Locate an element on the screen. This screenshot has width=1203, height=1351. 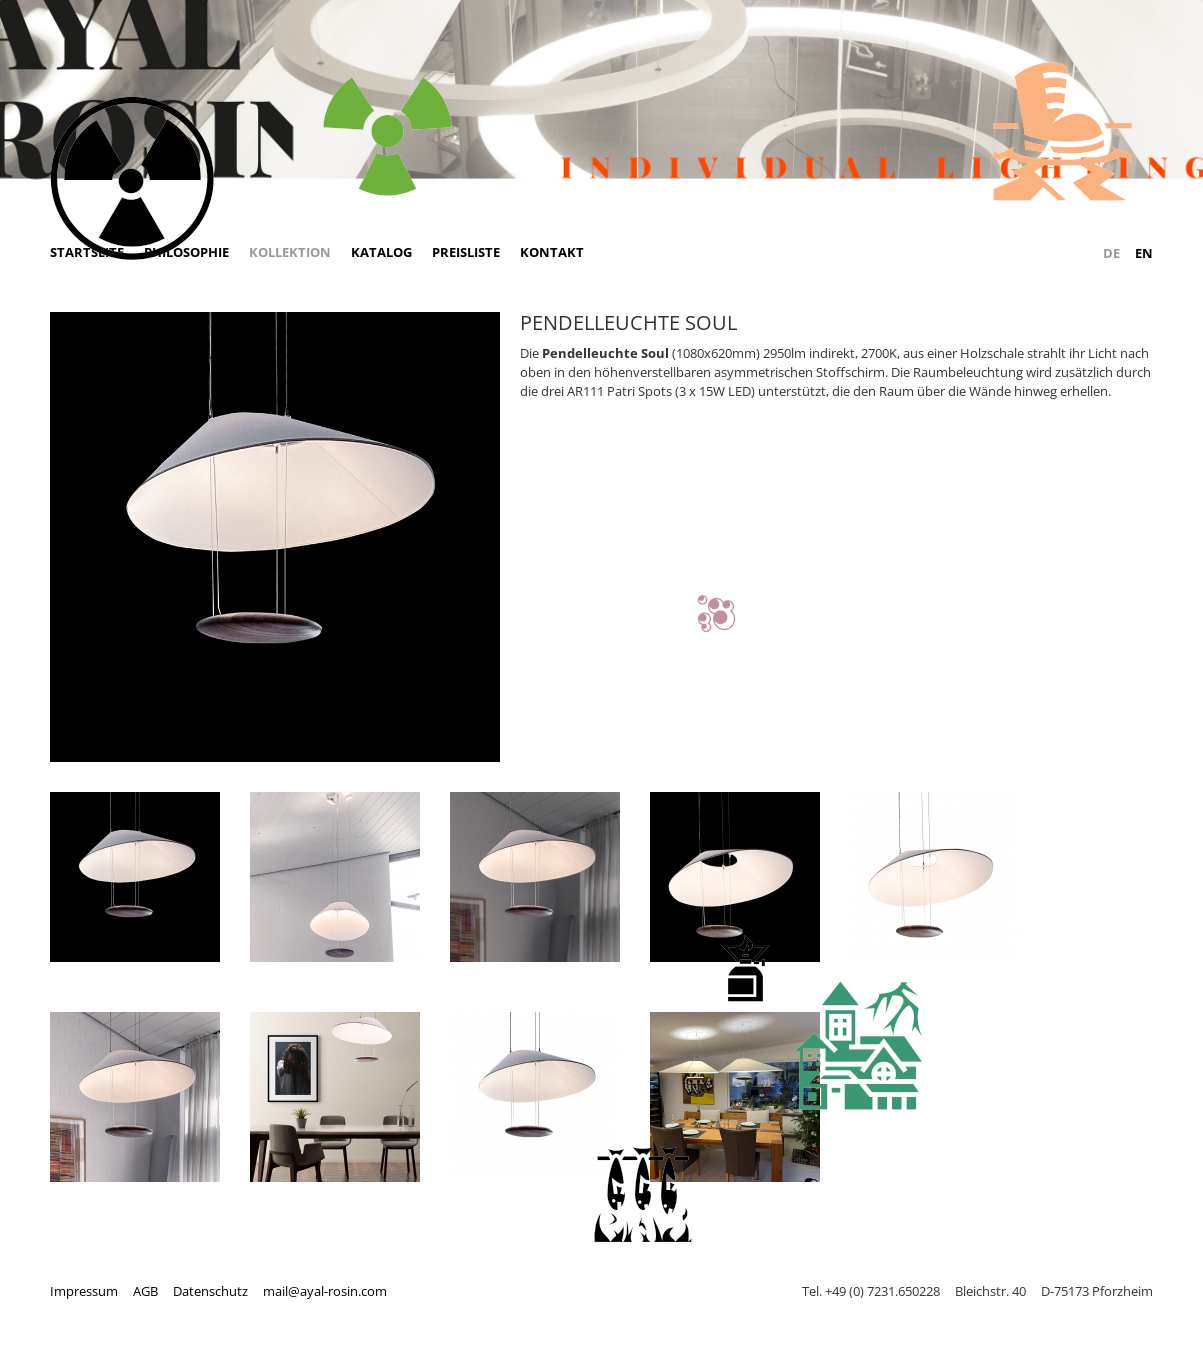
indicates a bubbling or processing animation is located at coordinates (716, 613).